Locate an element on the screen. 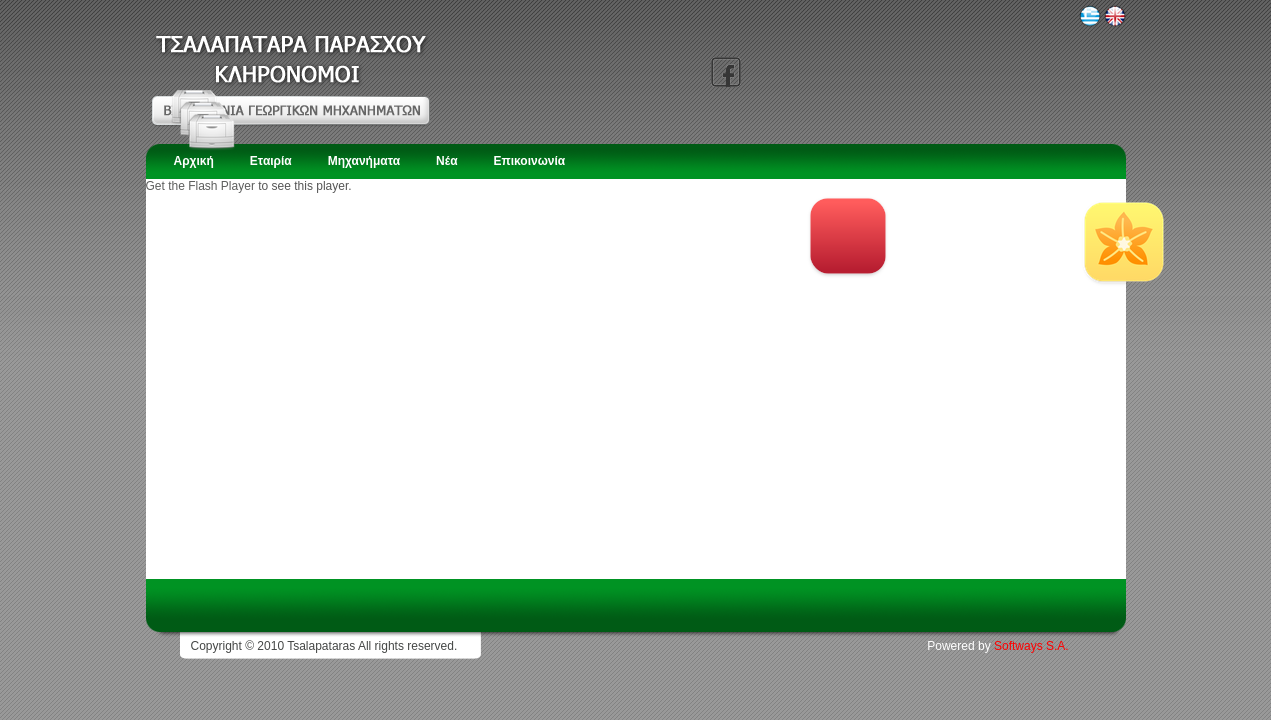 The image size is (1271, 720). blank app icon template for customization is located at coordinates (848, 236).